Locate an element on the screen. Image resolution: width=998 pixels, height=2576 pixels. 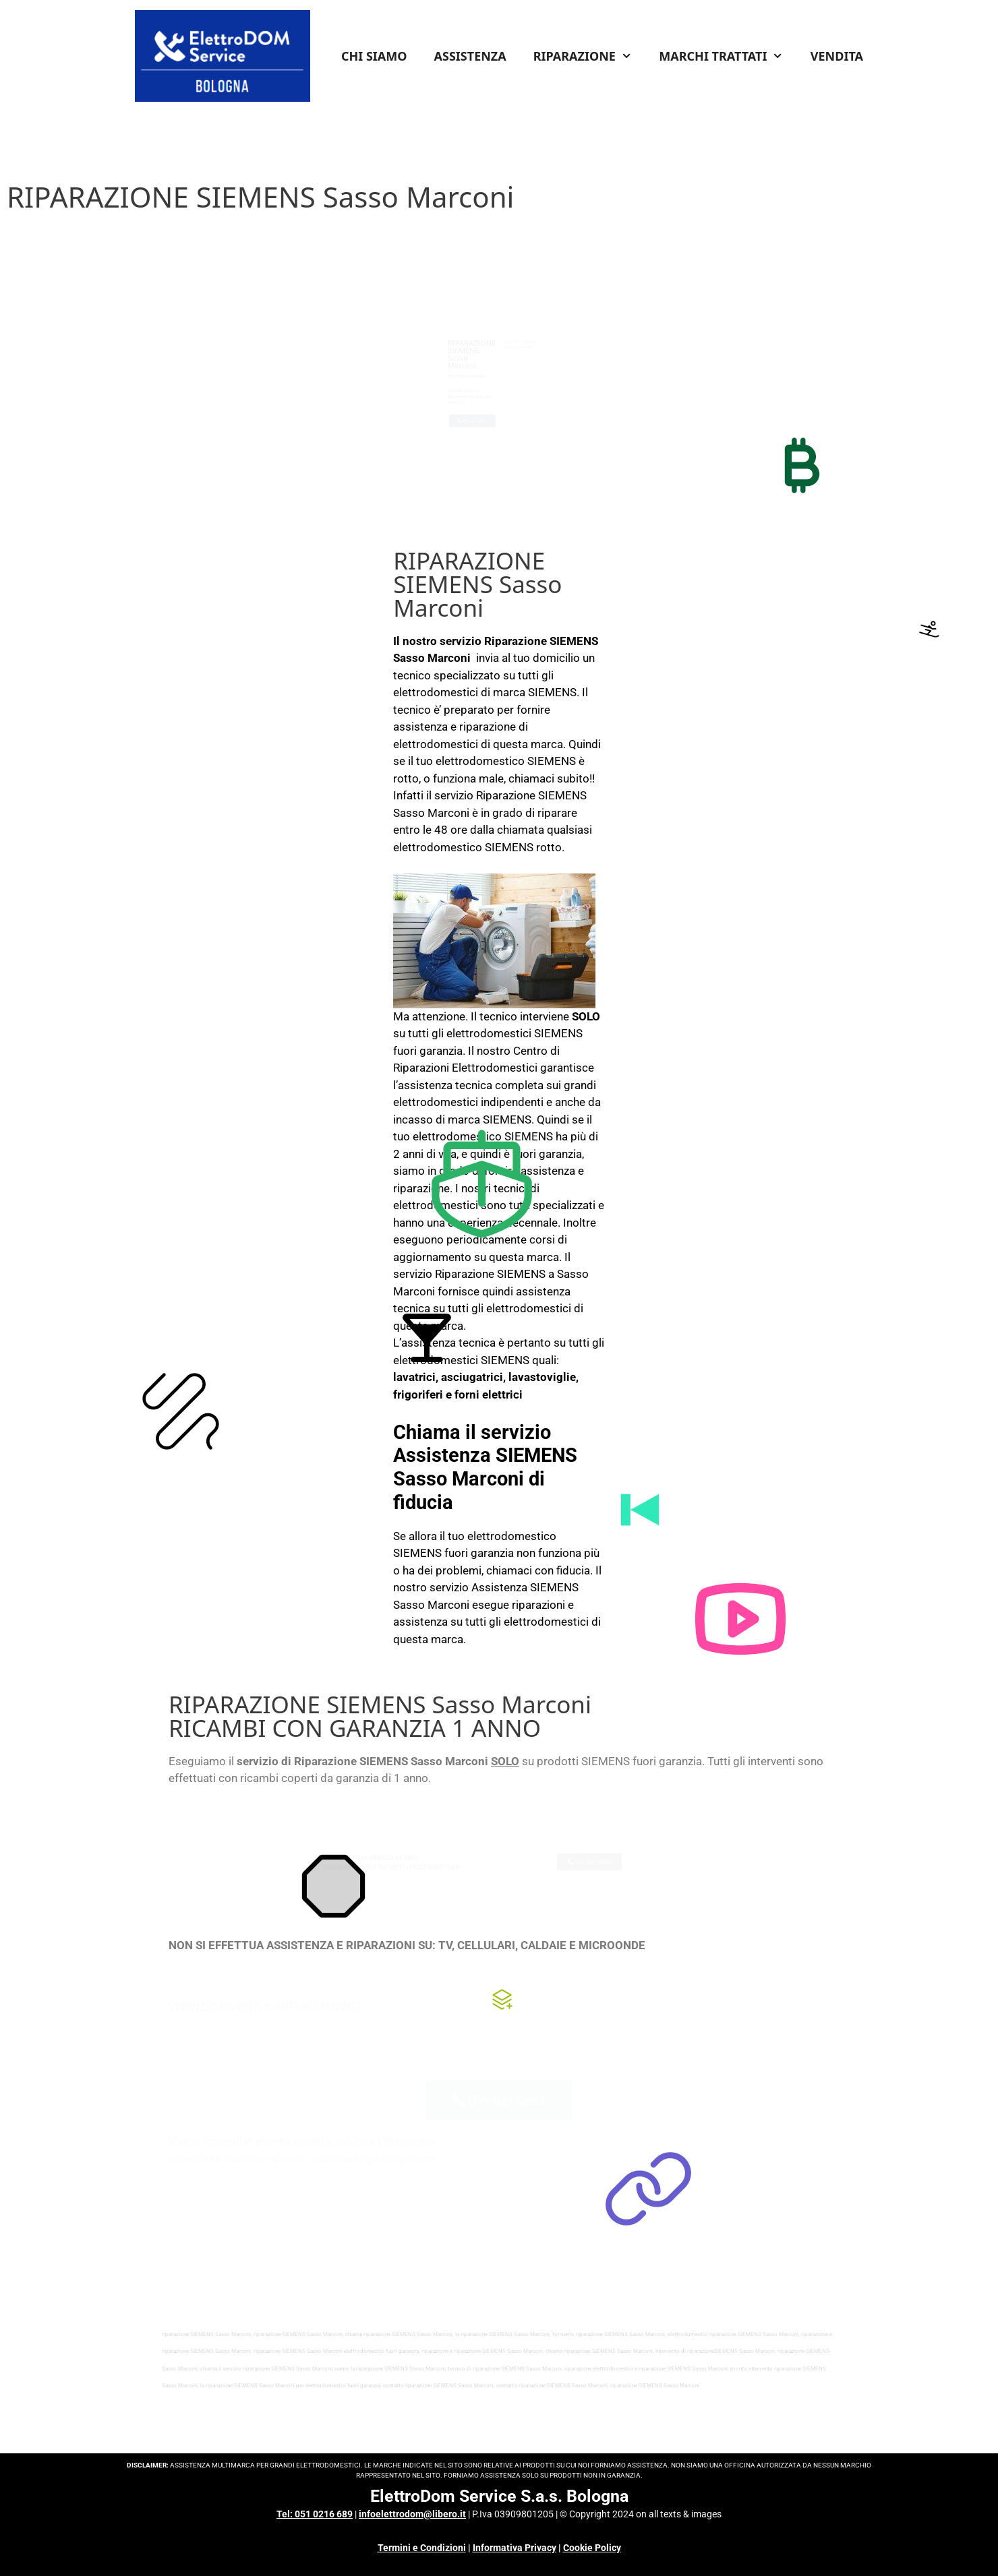
access freehand drawing or annotation tools is located at coordinates (181, 1411).